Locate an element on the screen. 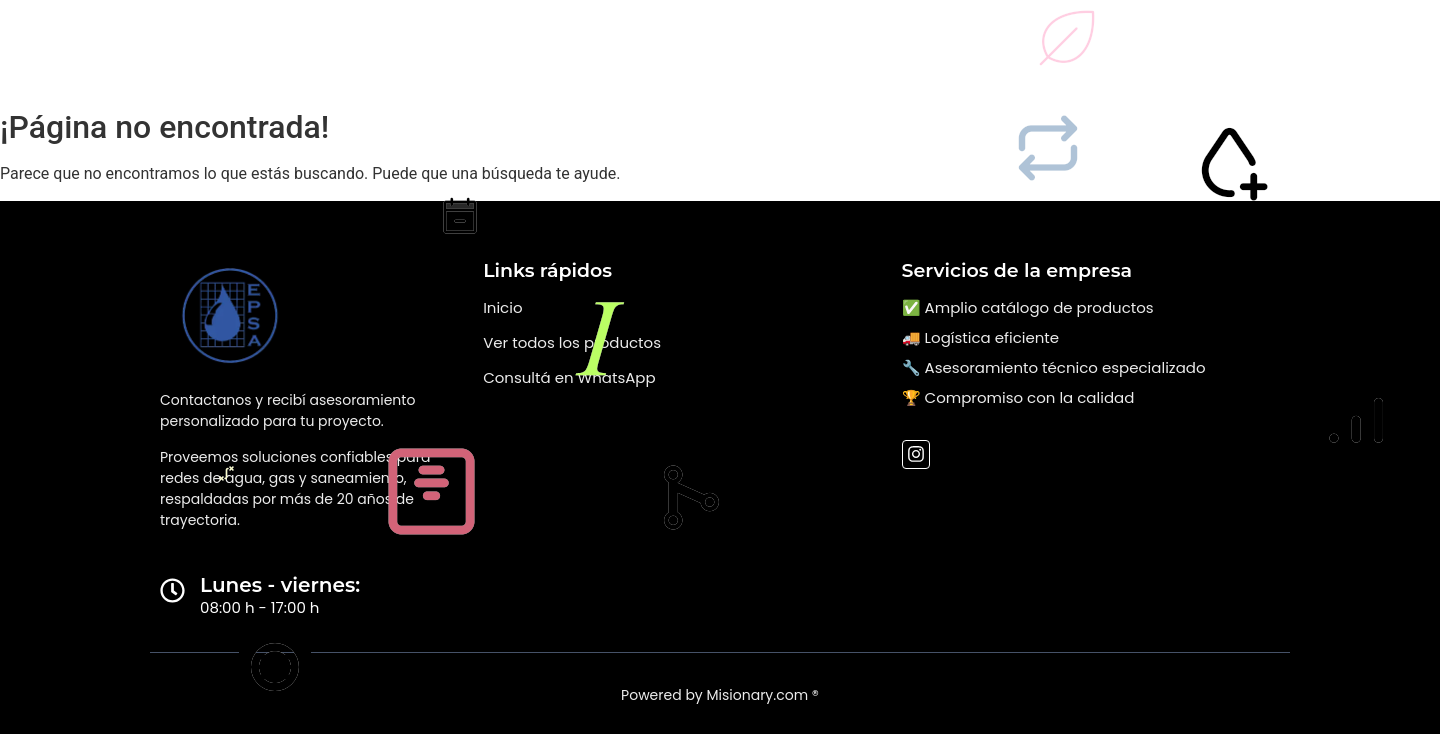 The height and width of the screenshot is (735, 1440). cancel or remove a route is located at coordinates (226, 473).